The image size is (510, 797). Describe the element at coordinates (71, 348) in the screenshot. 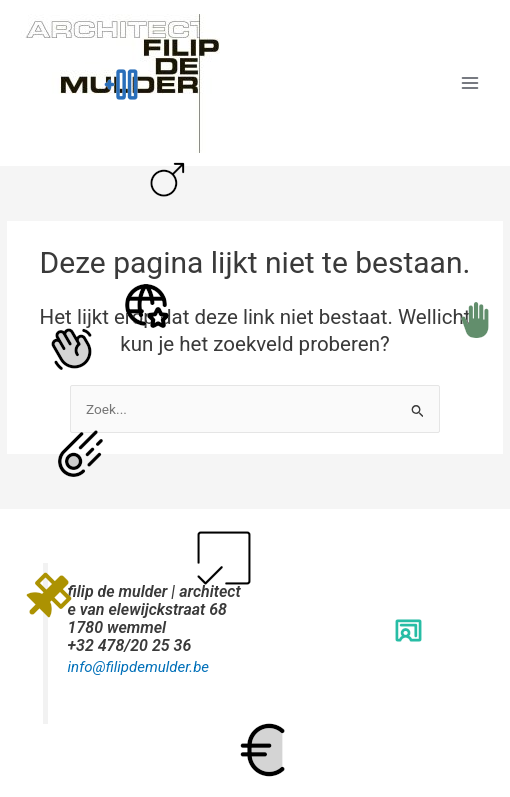

I see `send a friendly greeting or wave` at that location.